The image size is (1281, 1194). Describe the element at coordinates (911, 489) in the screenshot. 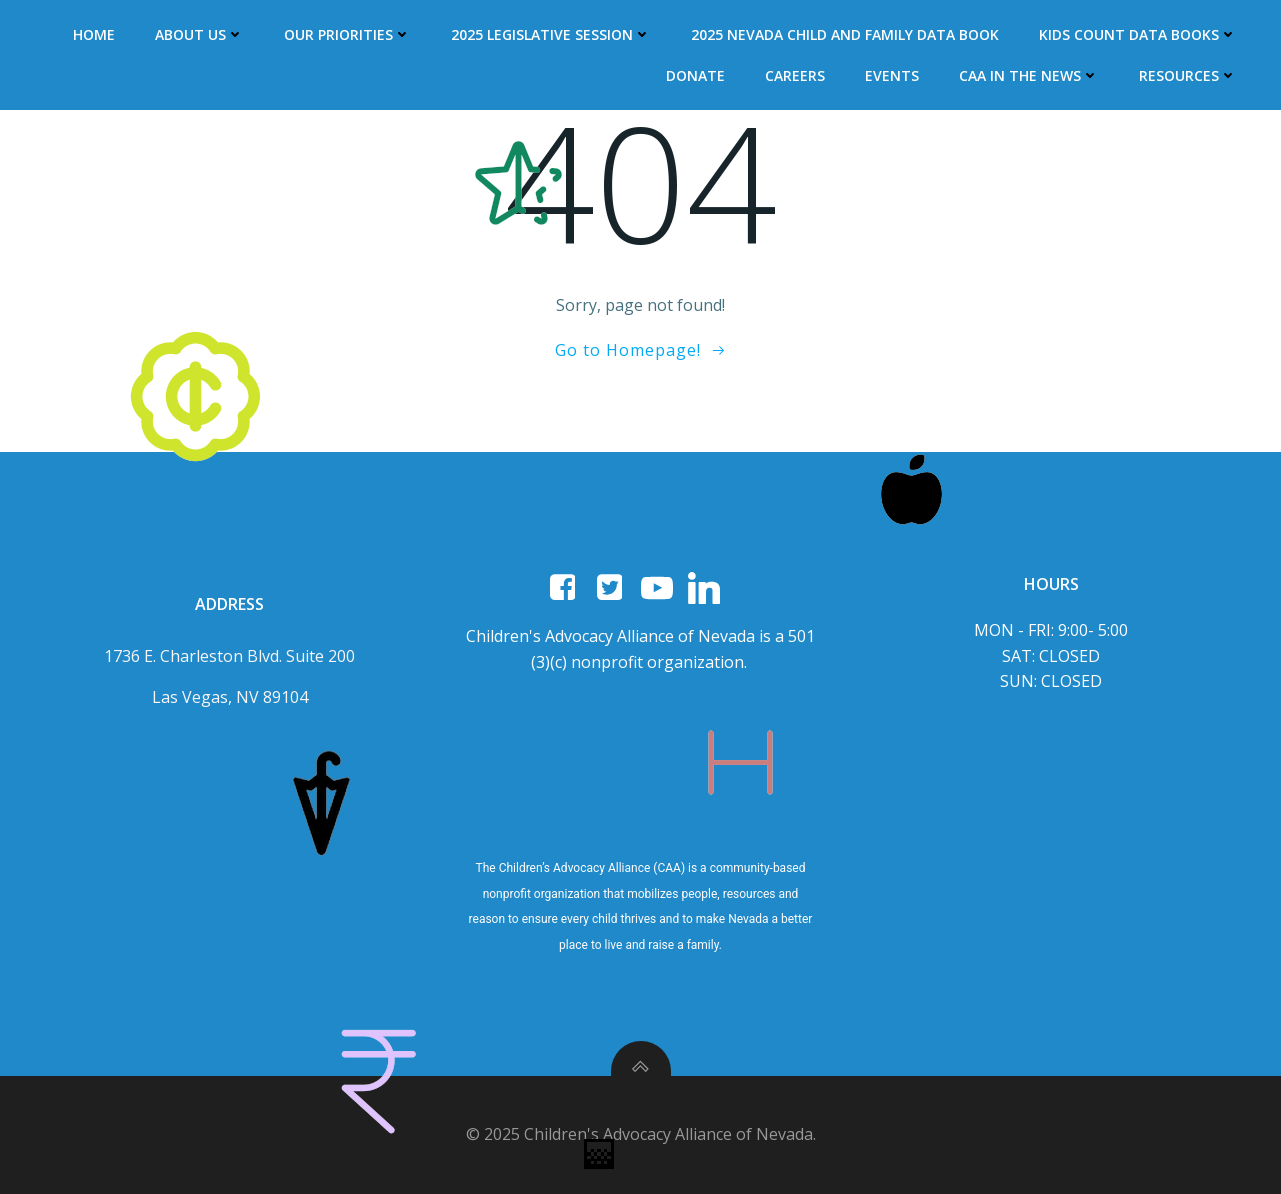

I see `access health or nutrition features` at that location.